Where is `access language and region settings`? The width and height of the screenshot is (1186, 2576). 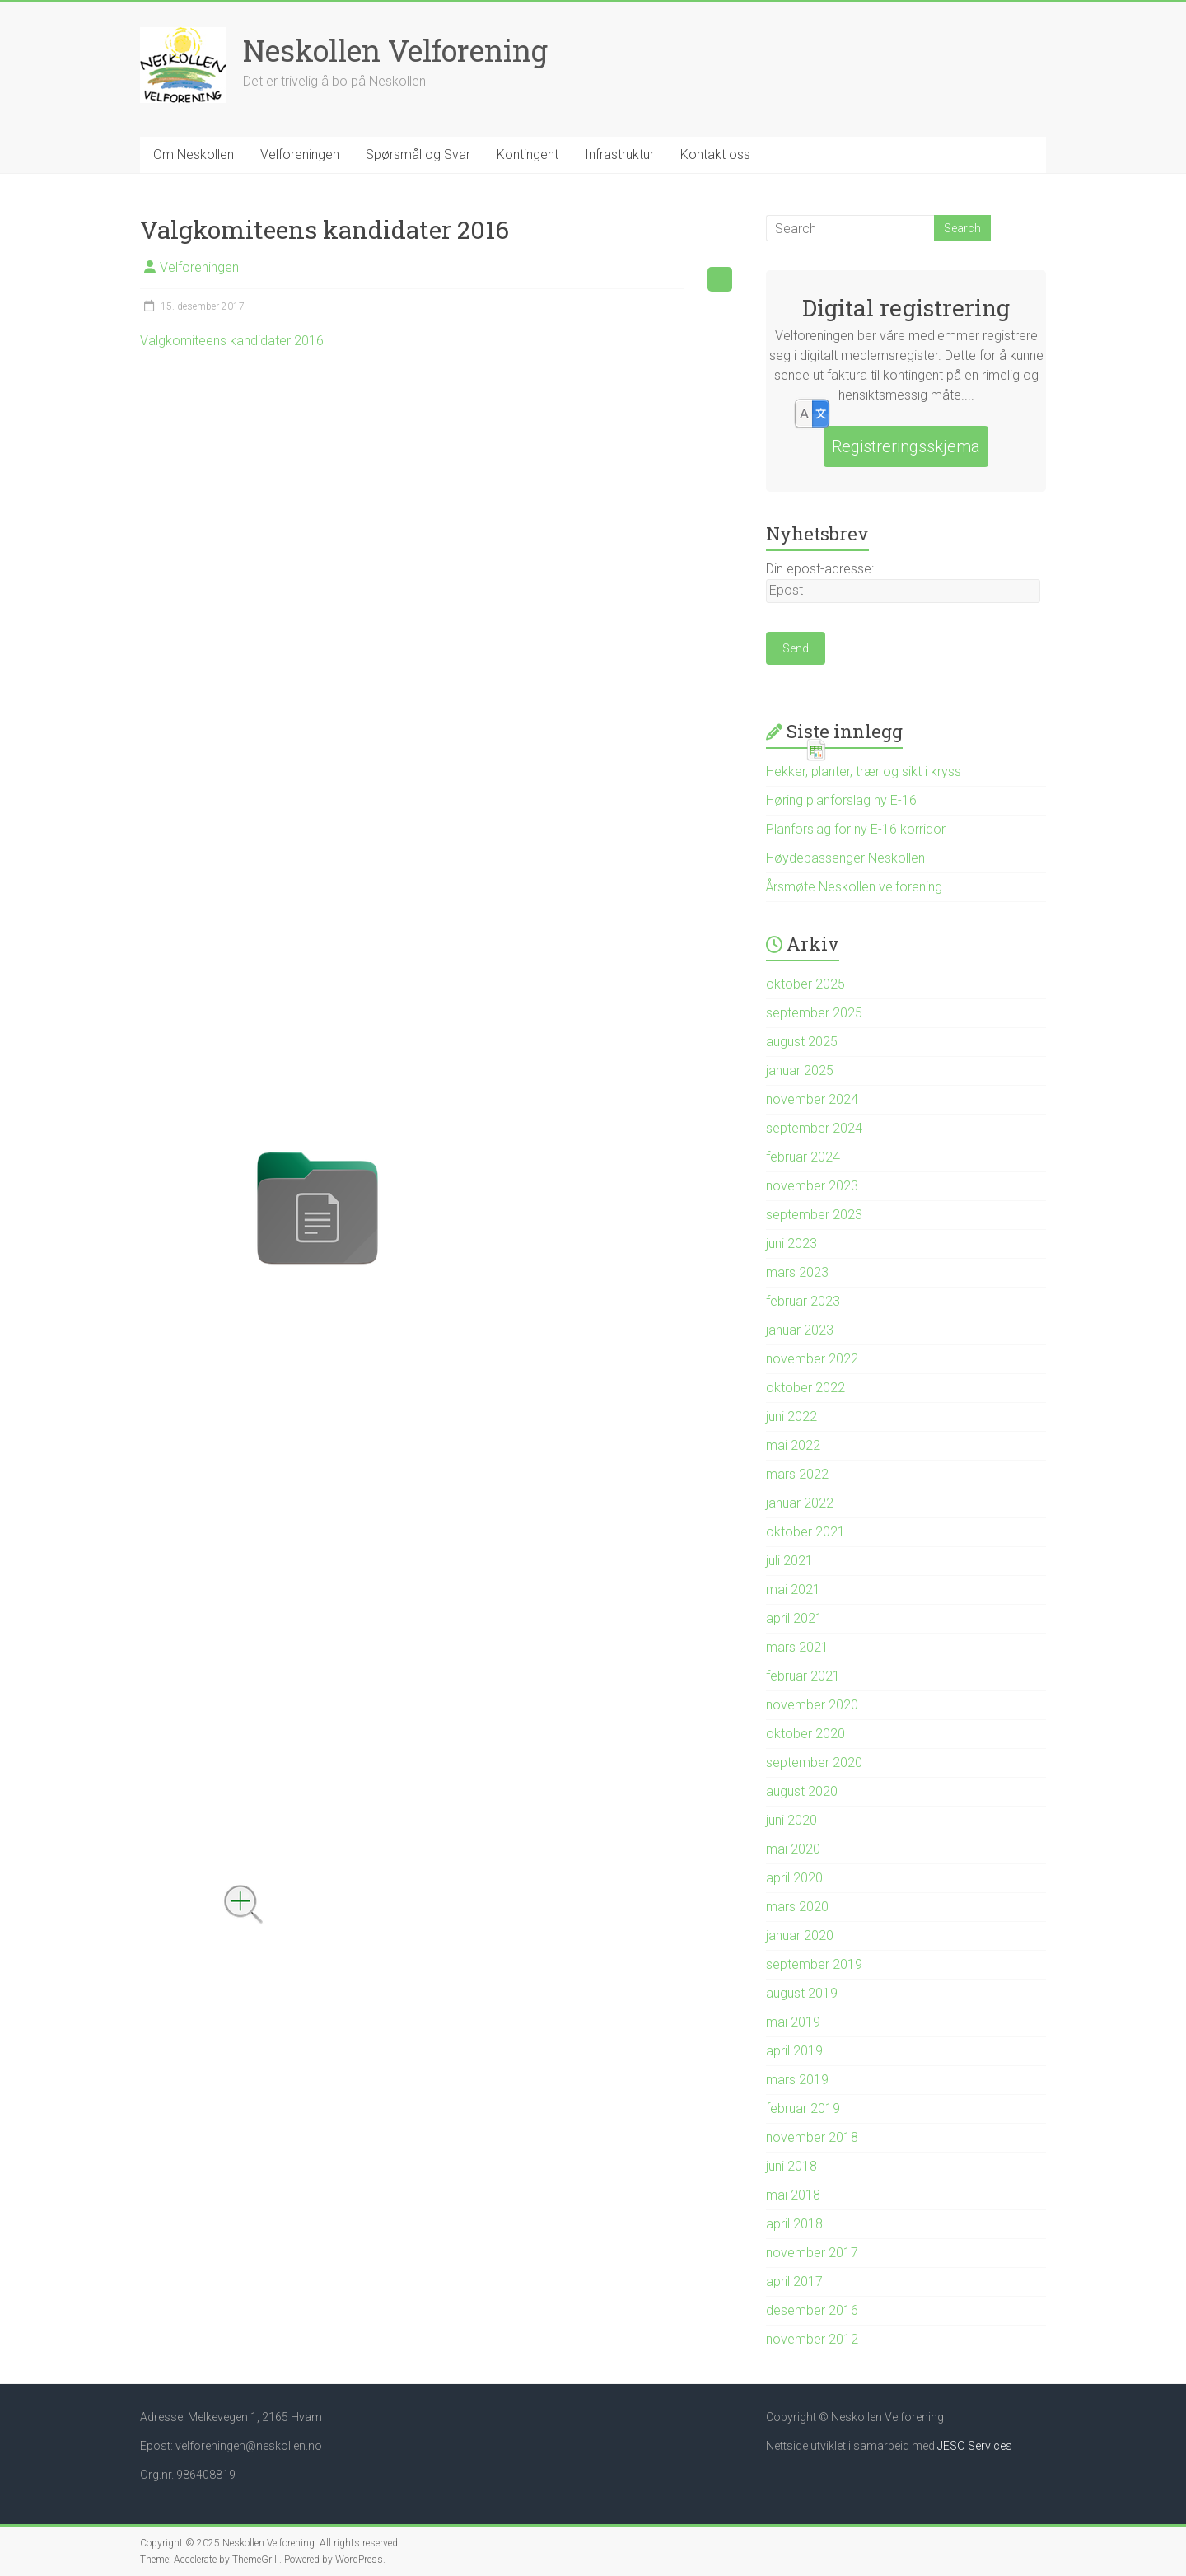
access language and region settings is located at coordinates (812, 414).